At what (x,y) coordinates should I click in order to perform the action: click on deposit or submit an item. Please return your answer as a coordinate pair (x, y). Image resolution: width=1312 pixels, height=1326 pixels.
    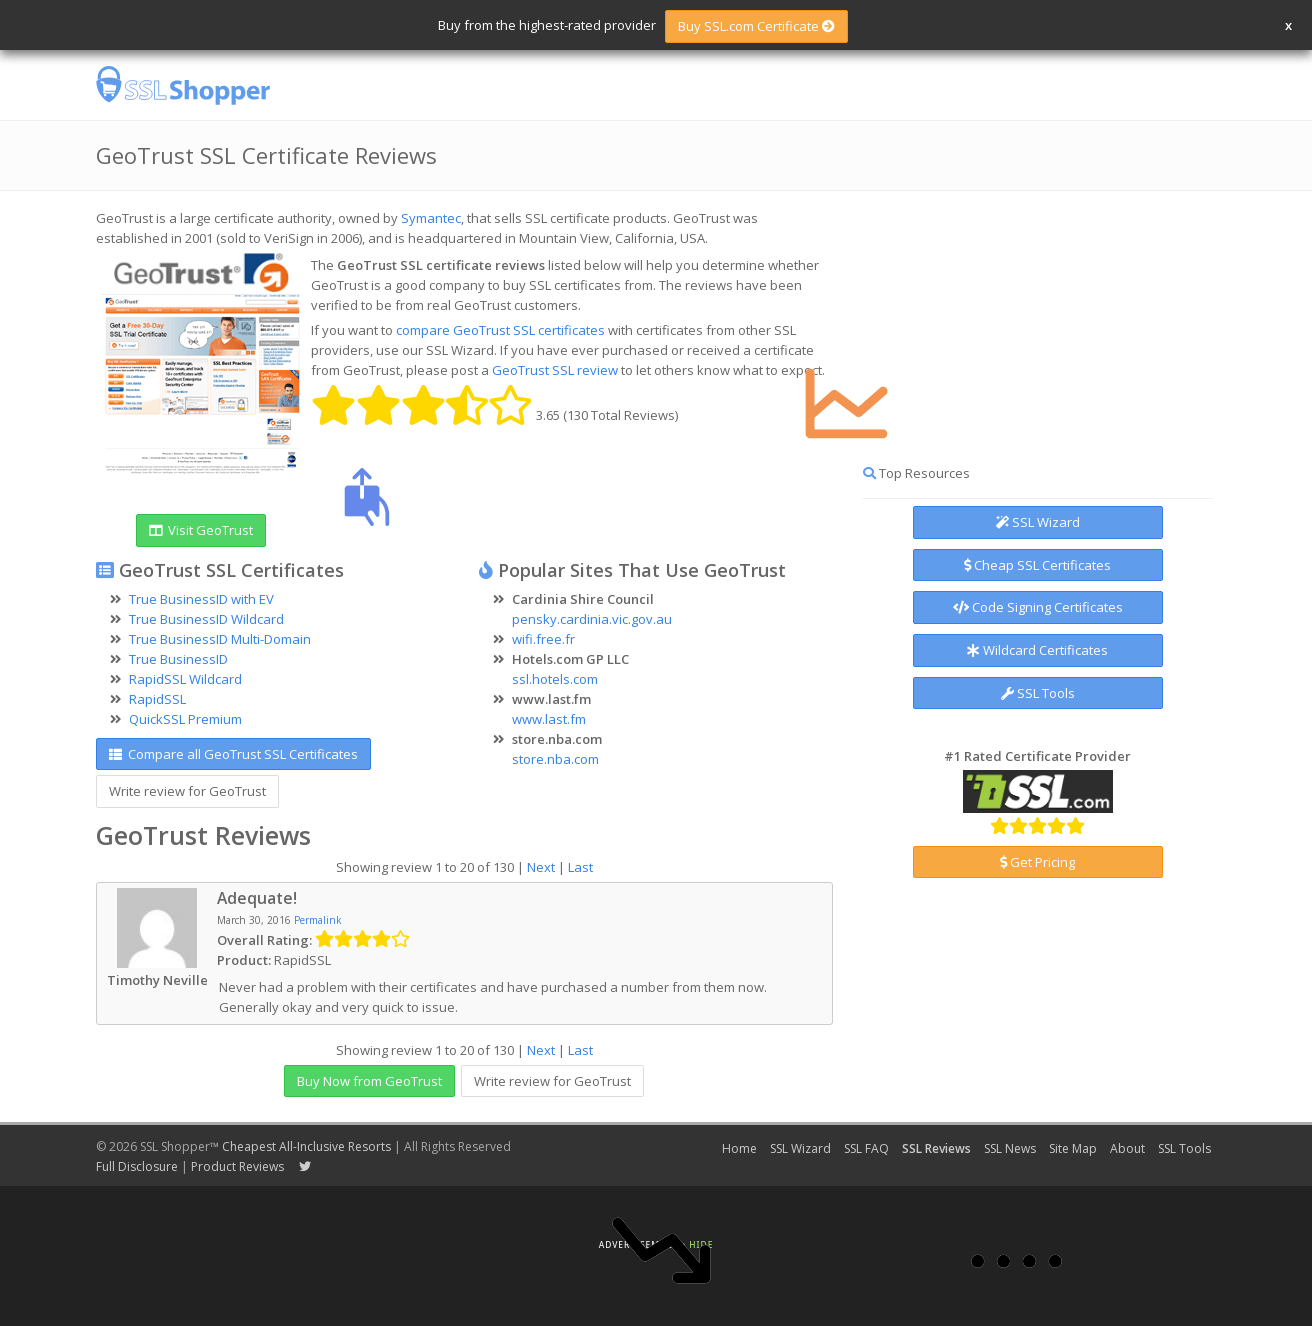
    Looking at the image, I should click on (364, 497).